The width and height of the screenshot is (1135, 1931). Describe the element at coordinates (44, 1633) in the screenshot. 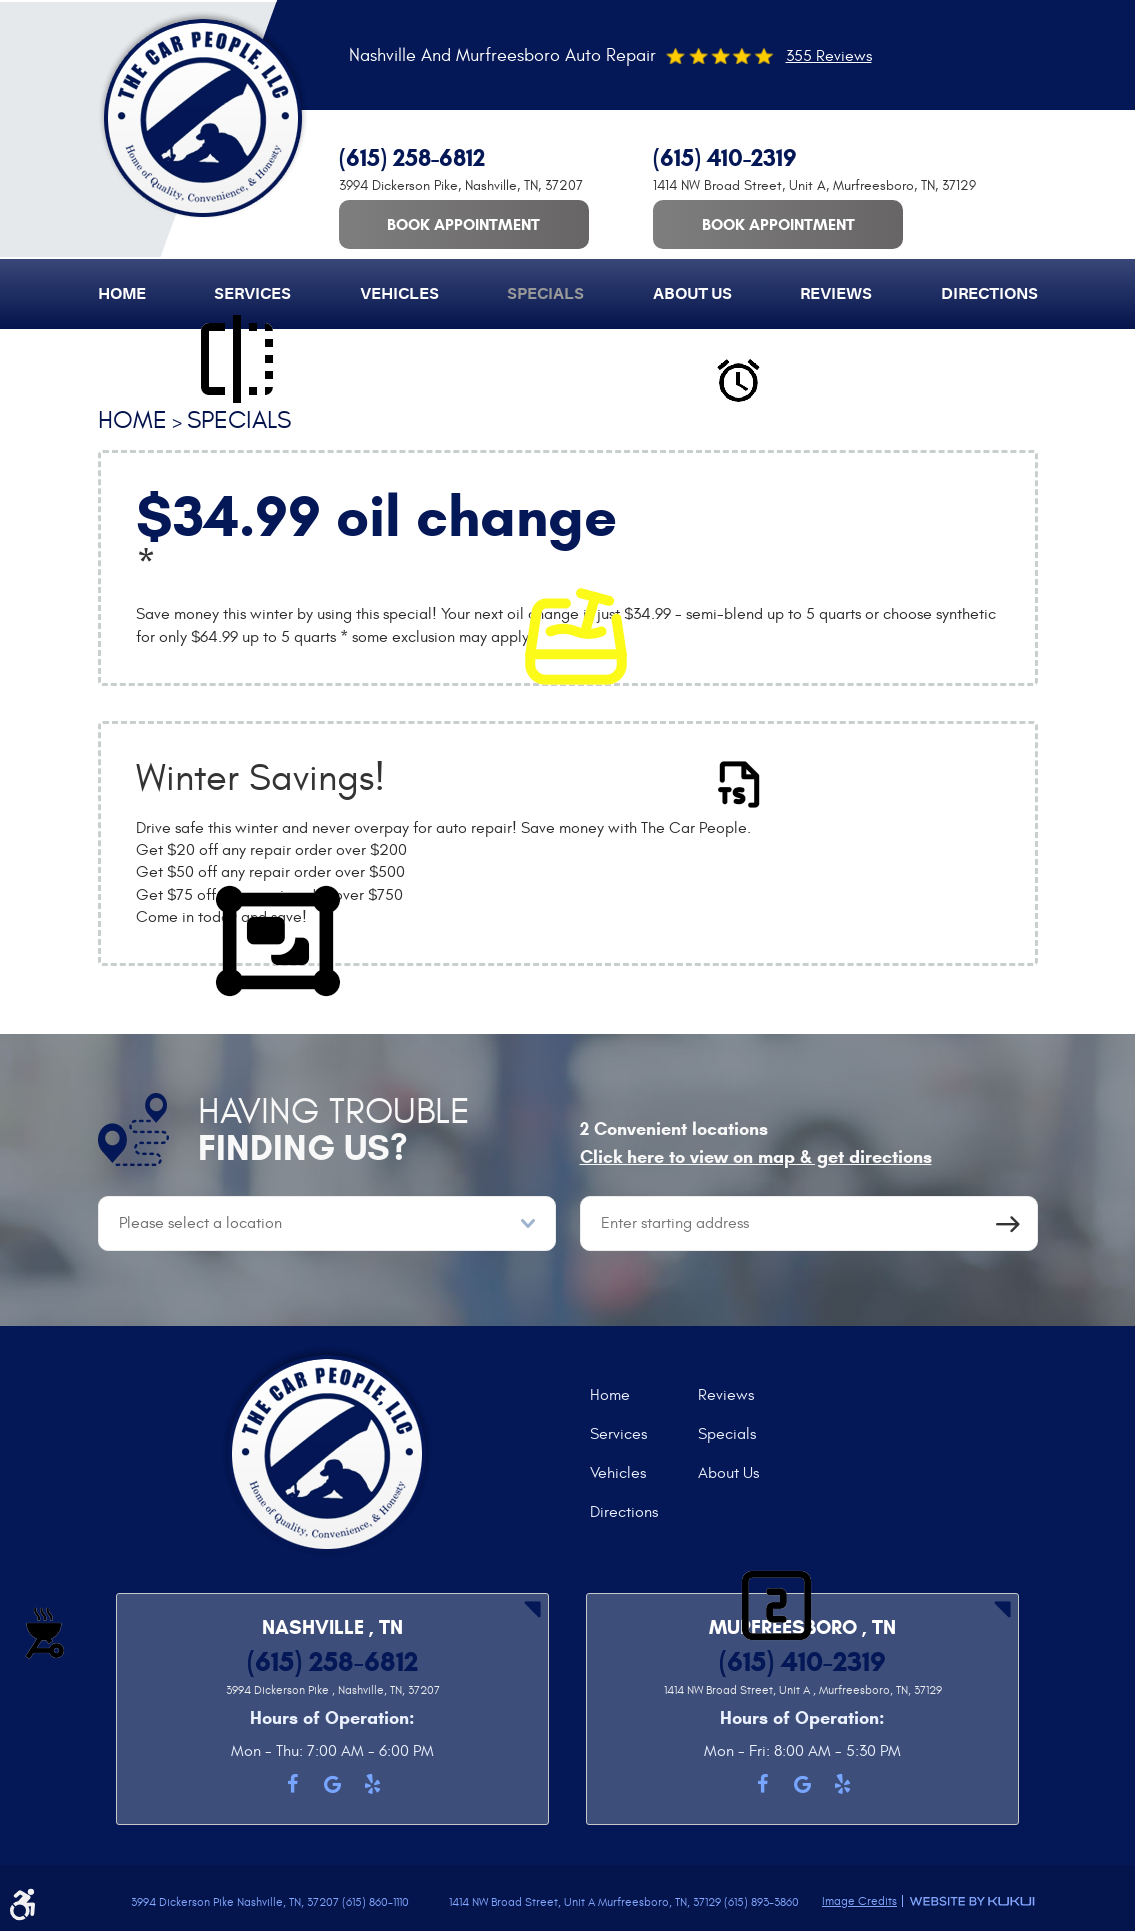

I see `access outdoor cooking or grilling recipes` at that location.